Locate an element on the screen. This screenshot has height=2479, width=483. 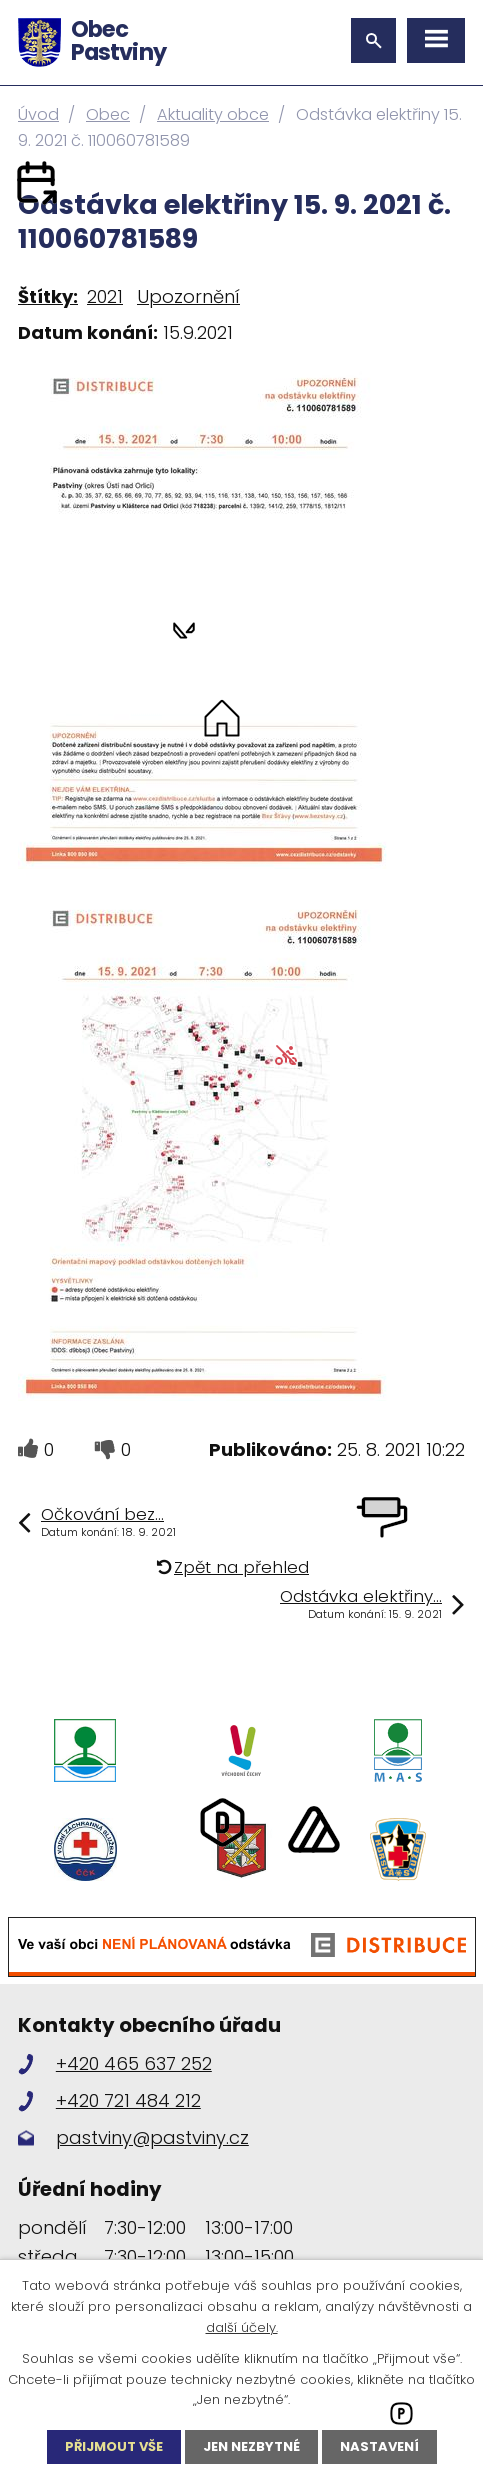
indicates parking availability or location is located at coordinates (401, 2413).